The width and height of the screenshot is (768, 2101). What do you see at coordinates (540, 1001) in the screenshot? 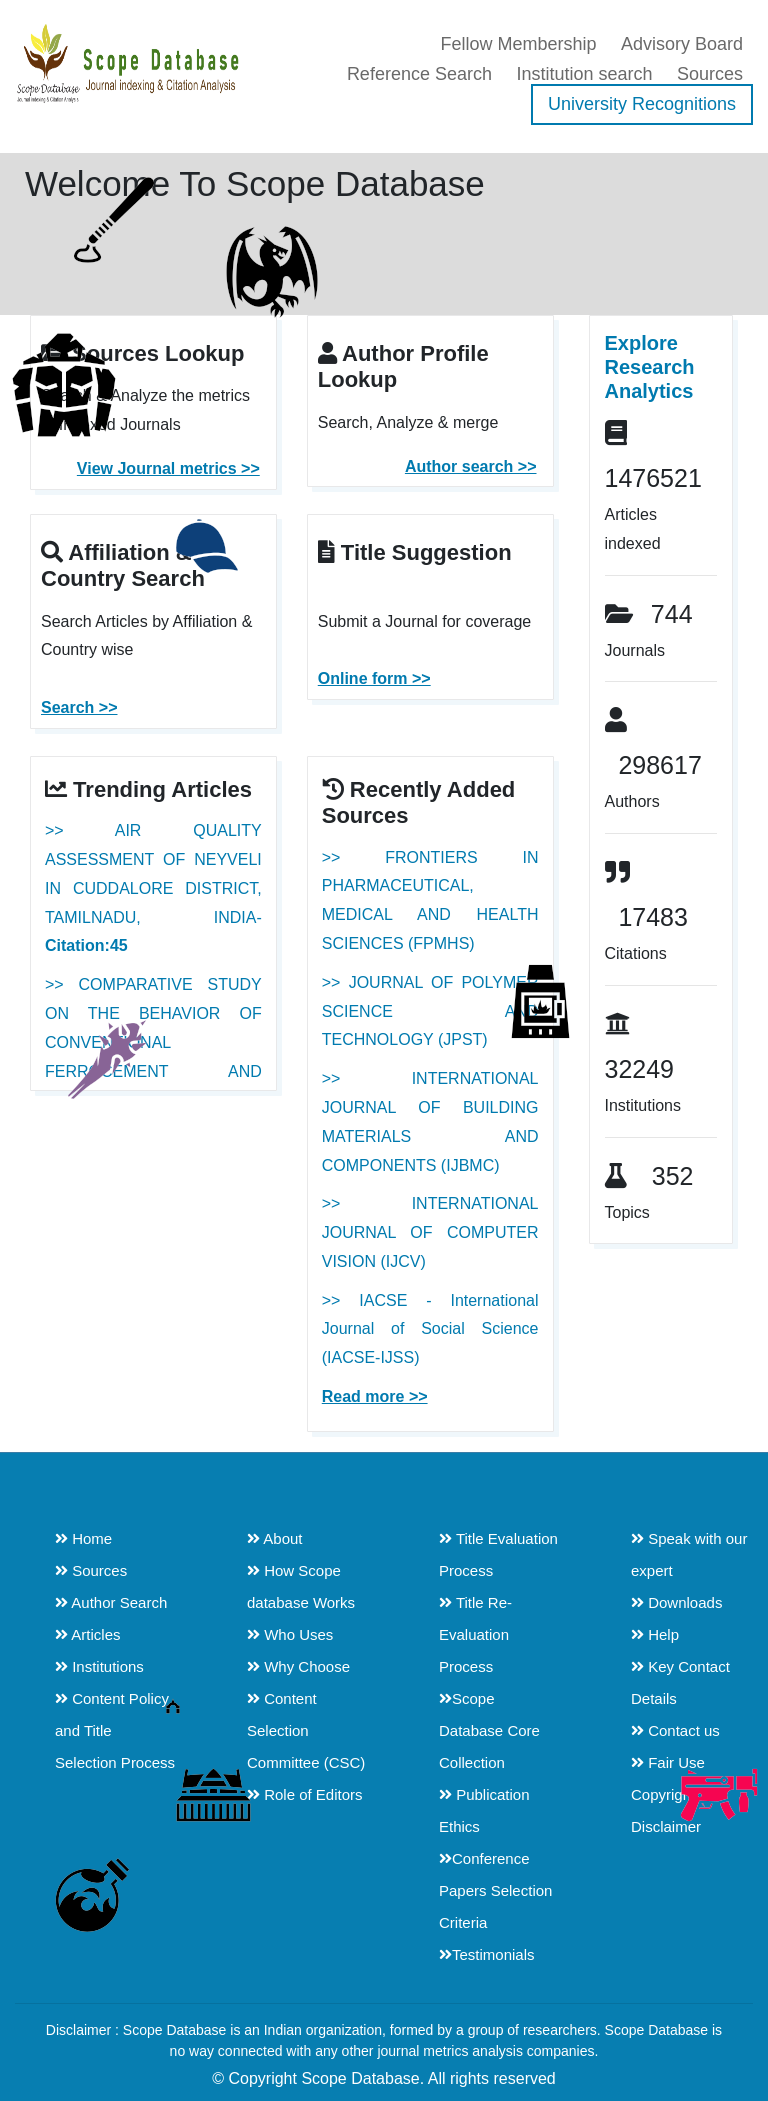
I see `access furnace or heating controls` at bounding box center [540, 1001].